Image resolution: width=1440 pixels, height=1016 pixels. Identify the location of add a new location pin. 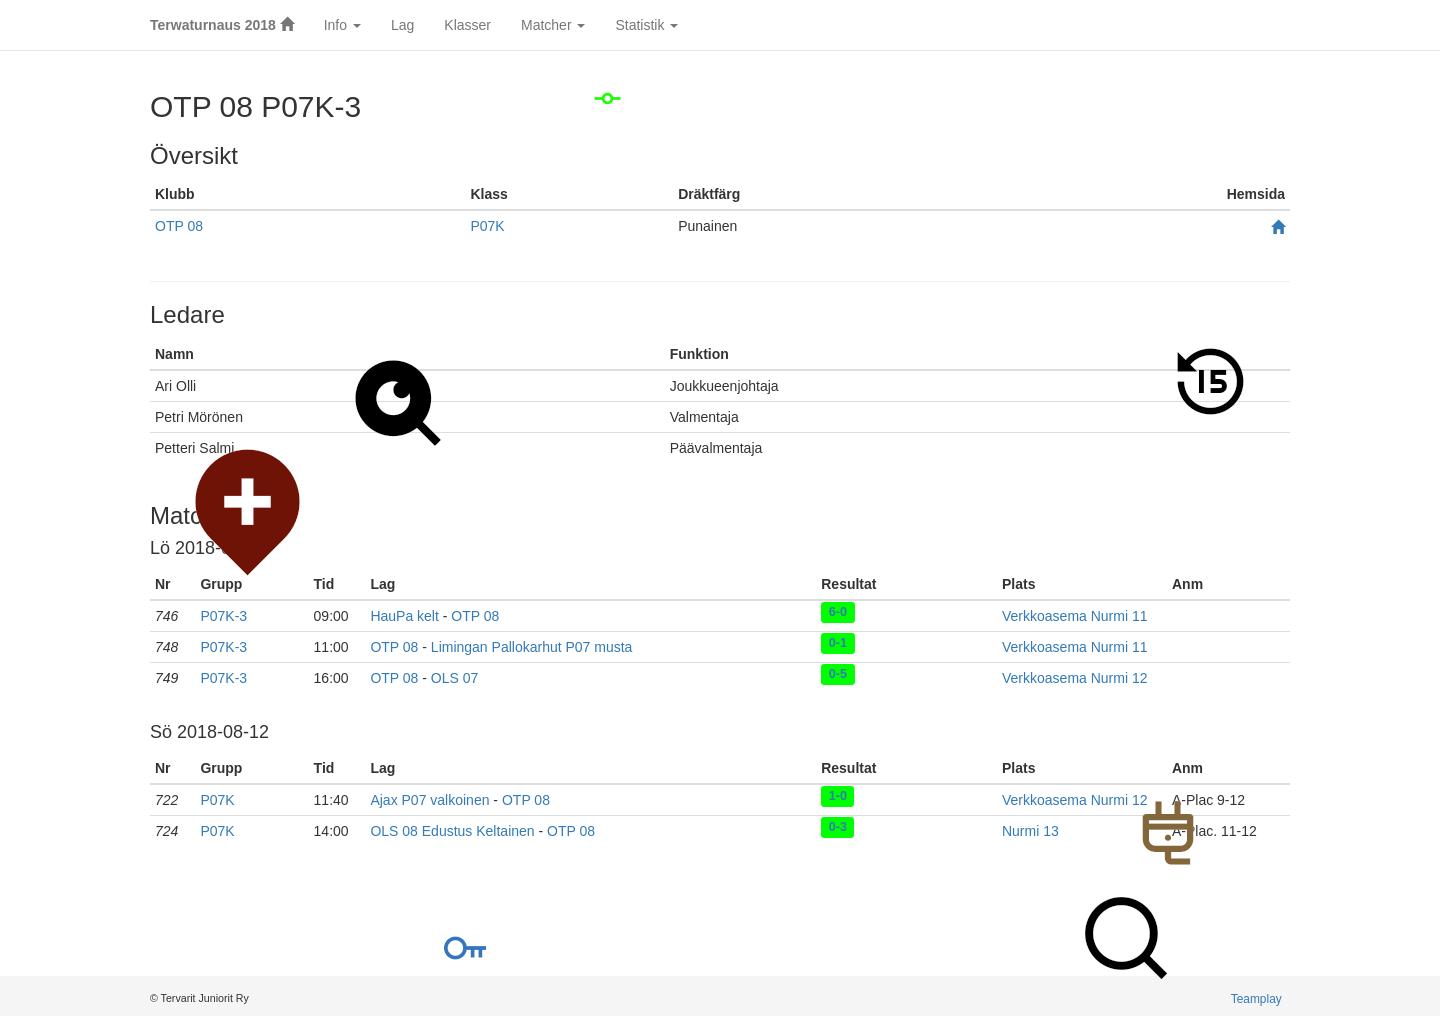
(247, 507).